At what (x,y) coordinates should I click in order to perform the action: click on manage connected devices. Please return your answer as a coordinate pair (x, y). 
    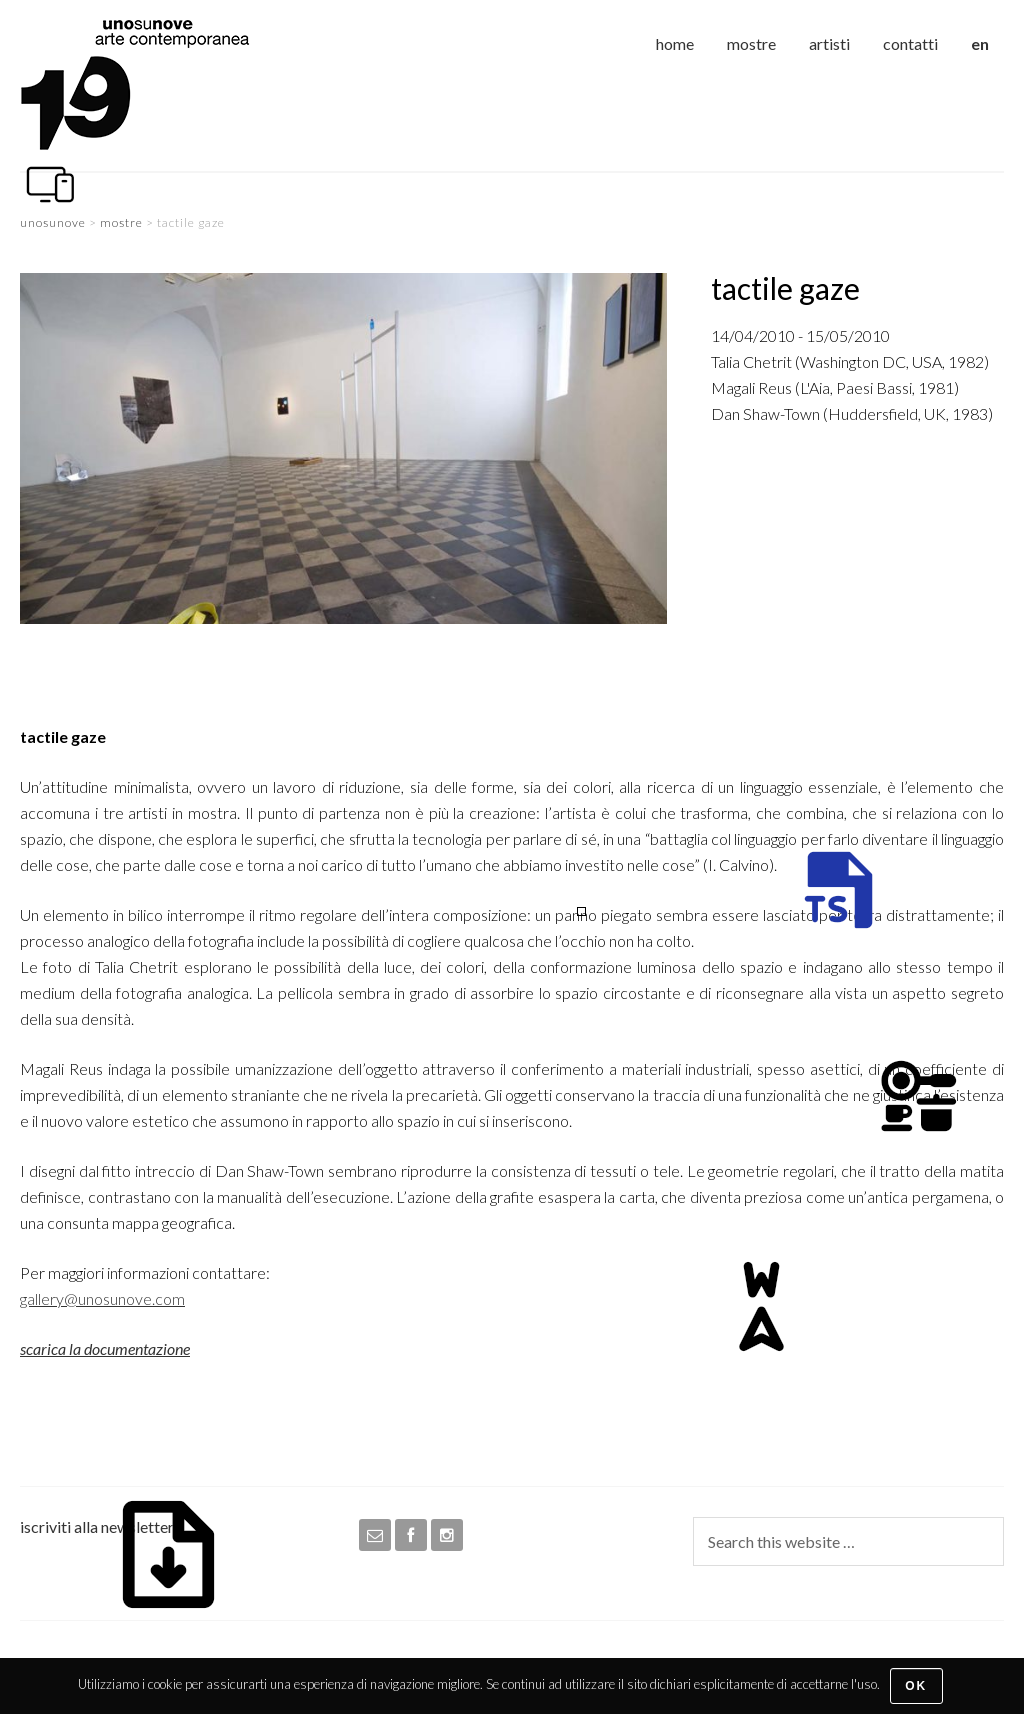
    Looking at the image, I should click on (49, 184).